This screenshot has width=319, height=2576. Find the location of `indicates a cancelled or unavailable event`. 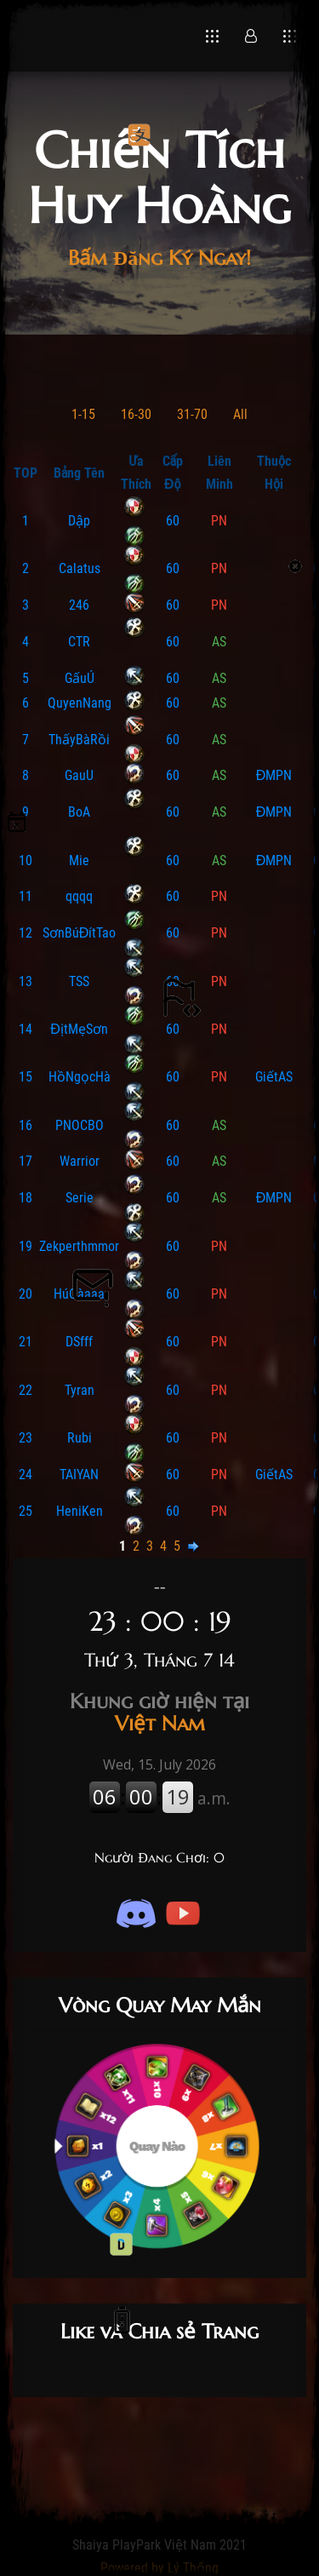

indicates a cancelled or unavailable event is located at coordinates (16, 823).